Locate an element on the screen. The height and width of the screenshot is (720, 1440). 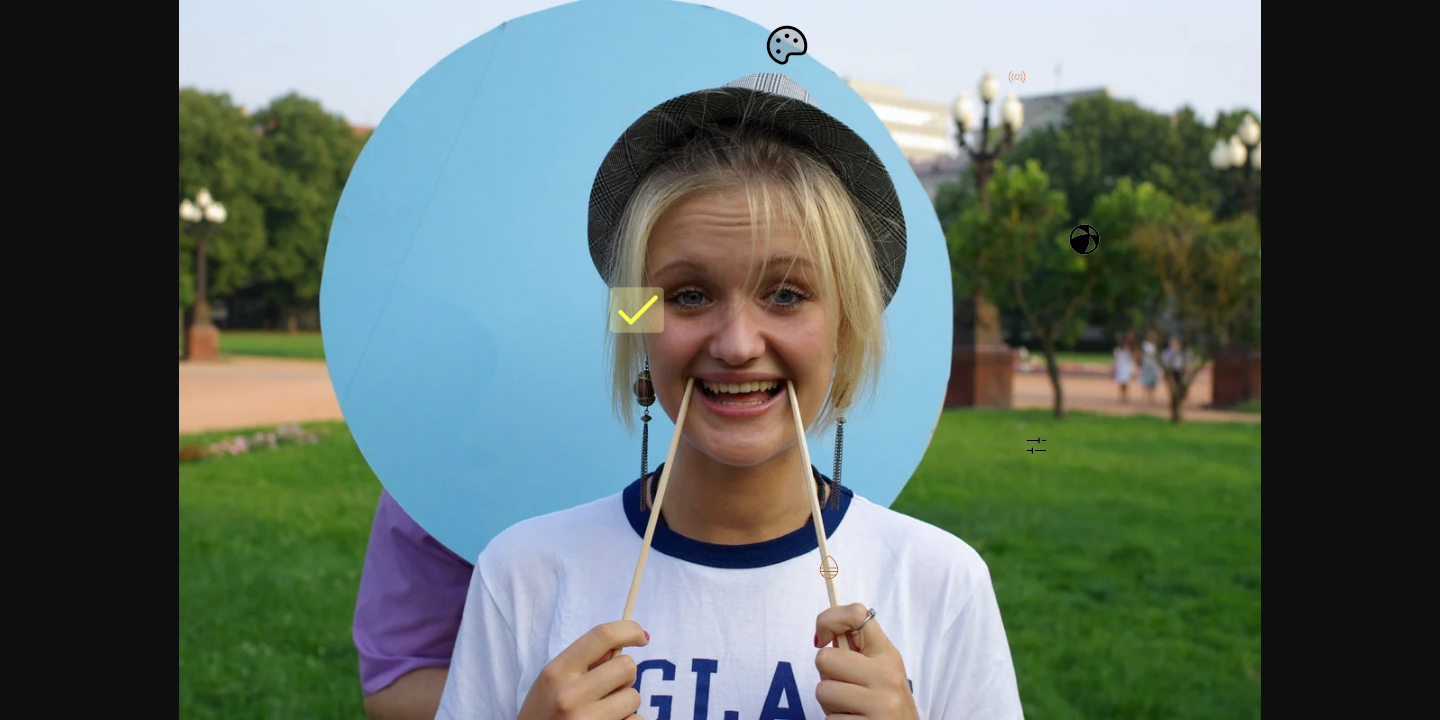
indicates partial fill level or liquid amount is located at coordinates (829, 568).